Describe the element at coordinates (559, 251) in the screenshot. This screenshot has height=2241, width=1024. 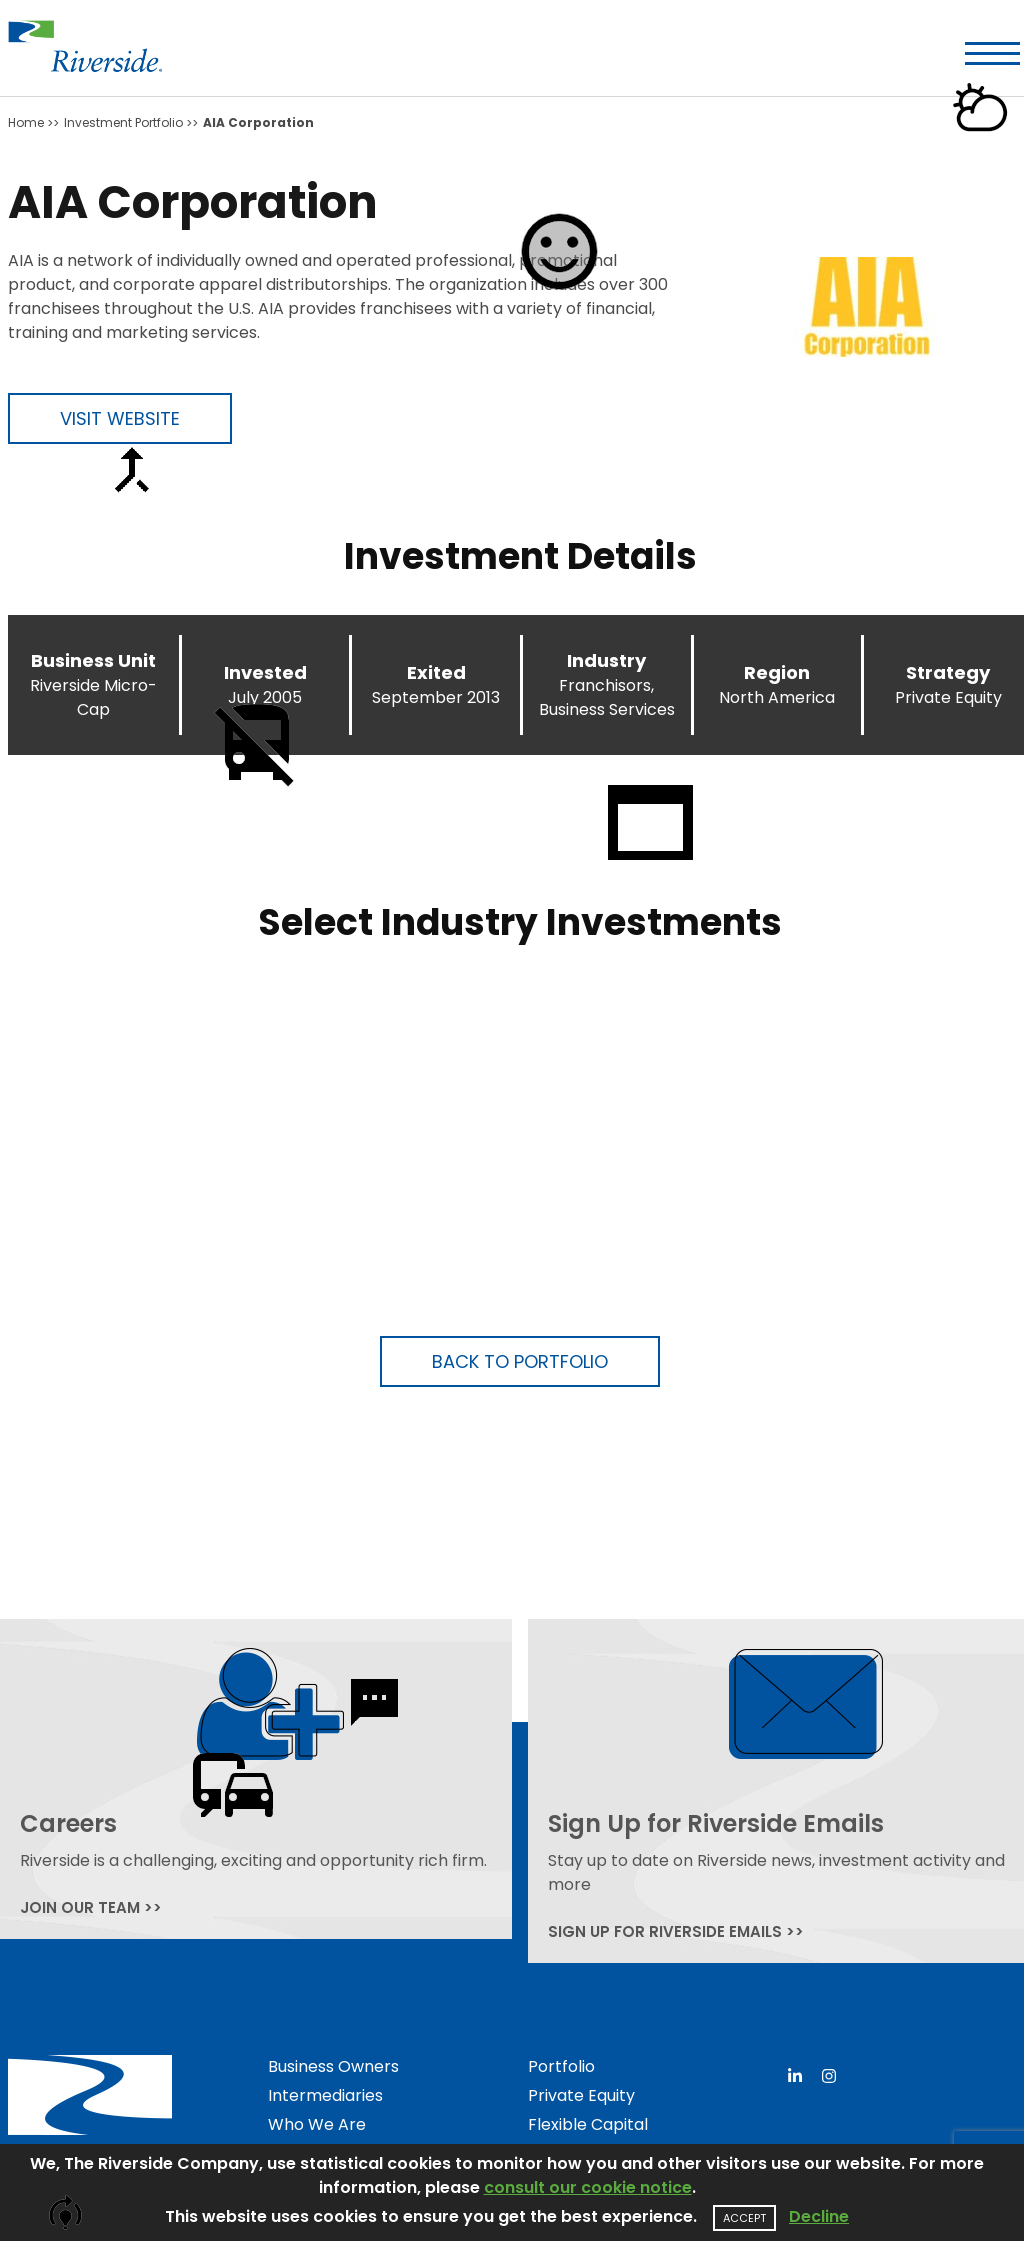
I see `add an emoji or reaction to a message` at that location.